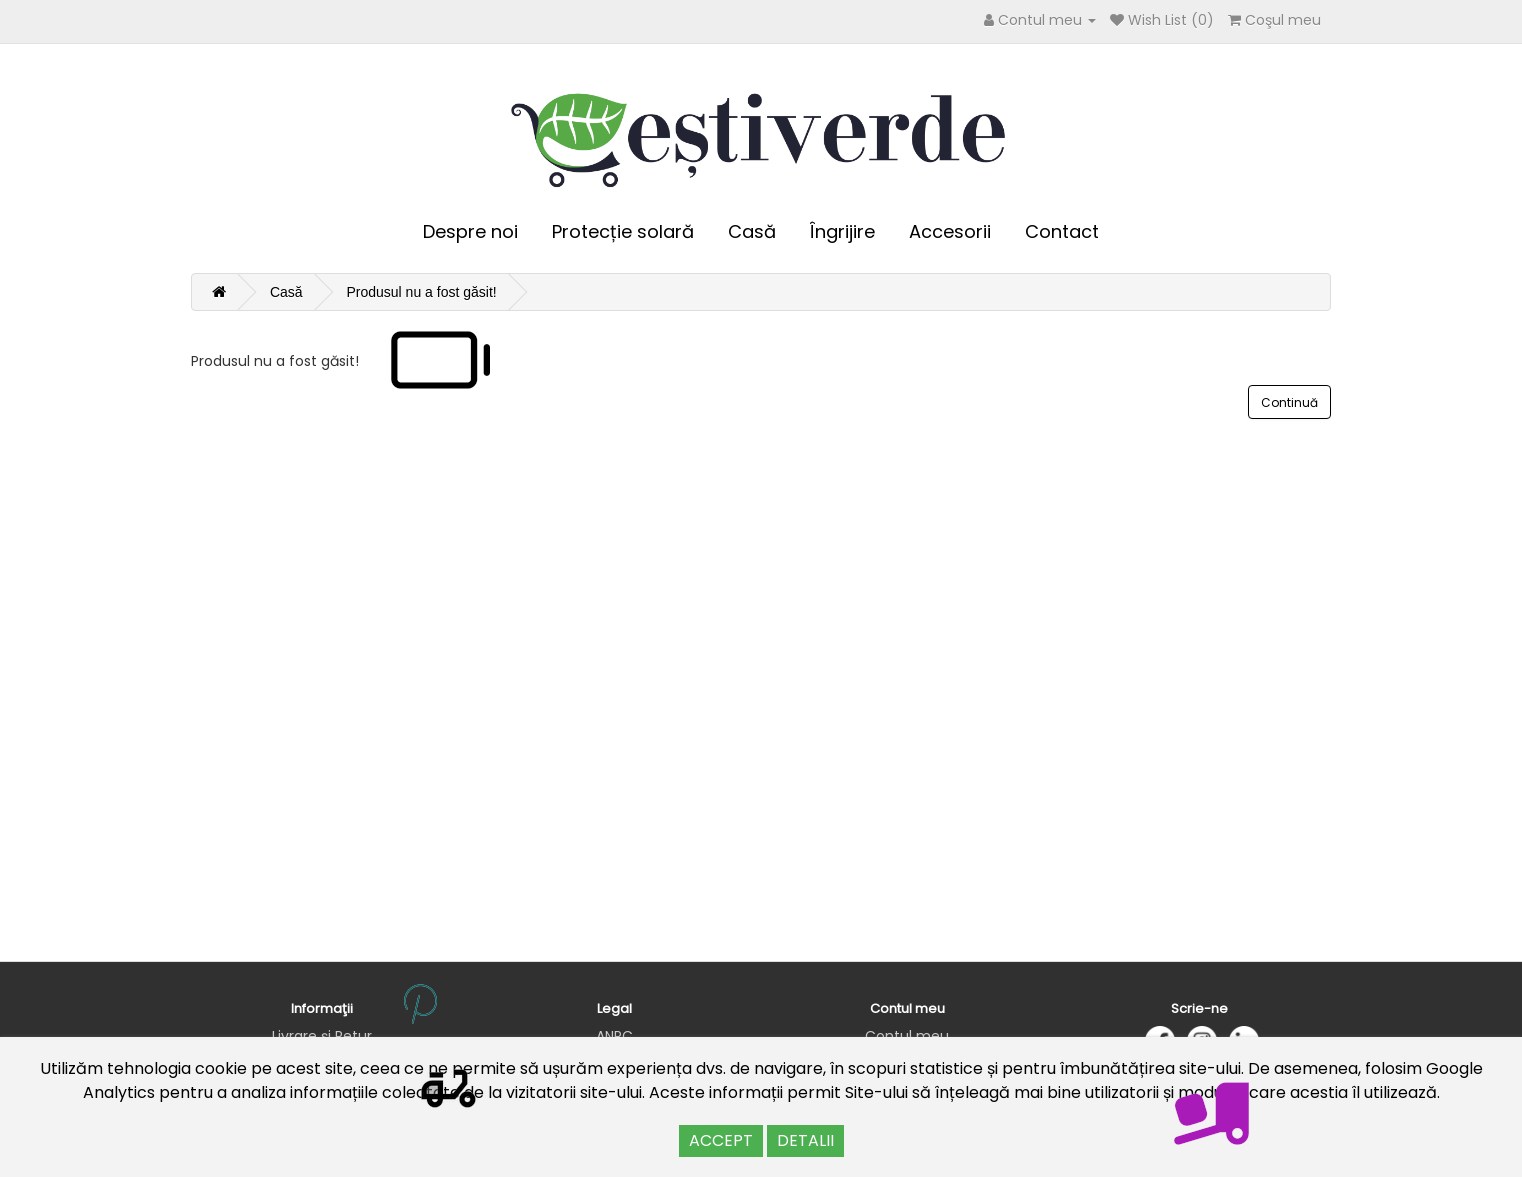 The width and height of the screenshot is (1522, 1177). Describe the element at coordinates (439, 360) in the screenshot. I see `indicates battery is completely drained` at that location.